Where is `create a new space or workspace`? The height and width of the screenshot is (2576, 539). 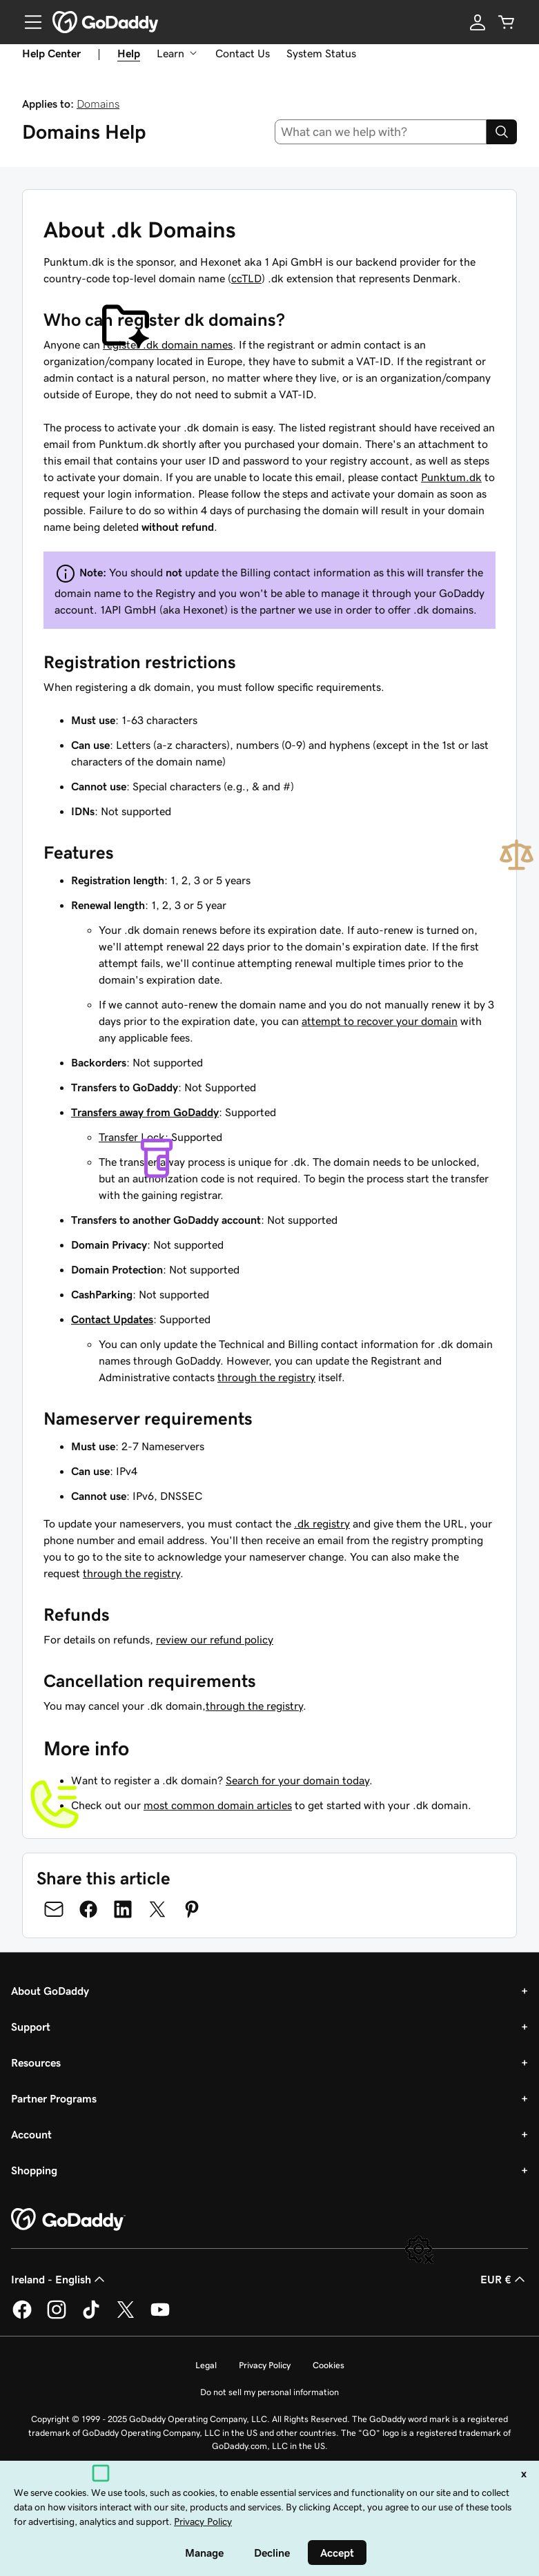 create a new space or workspace is located at coordinates (126, 325).